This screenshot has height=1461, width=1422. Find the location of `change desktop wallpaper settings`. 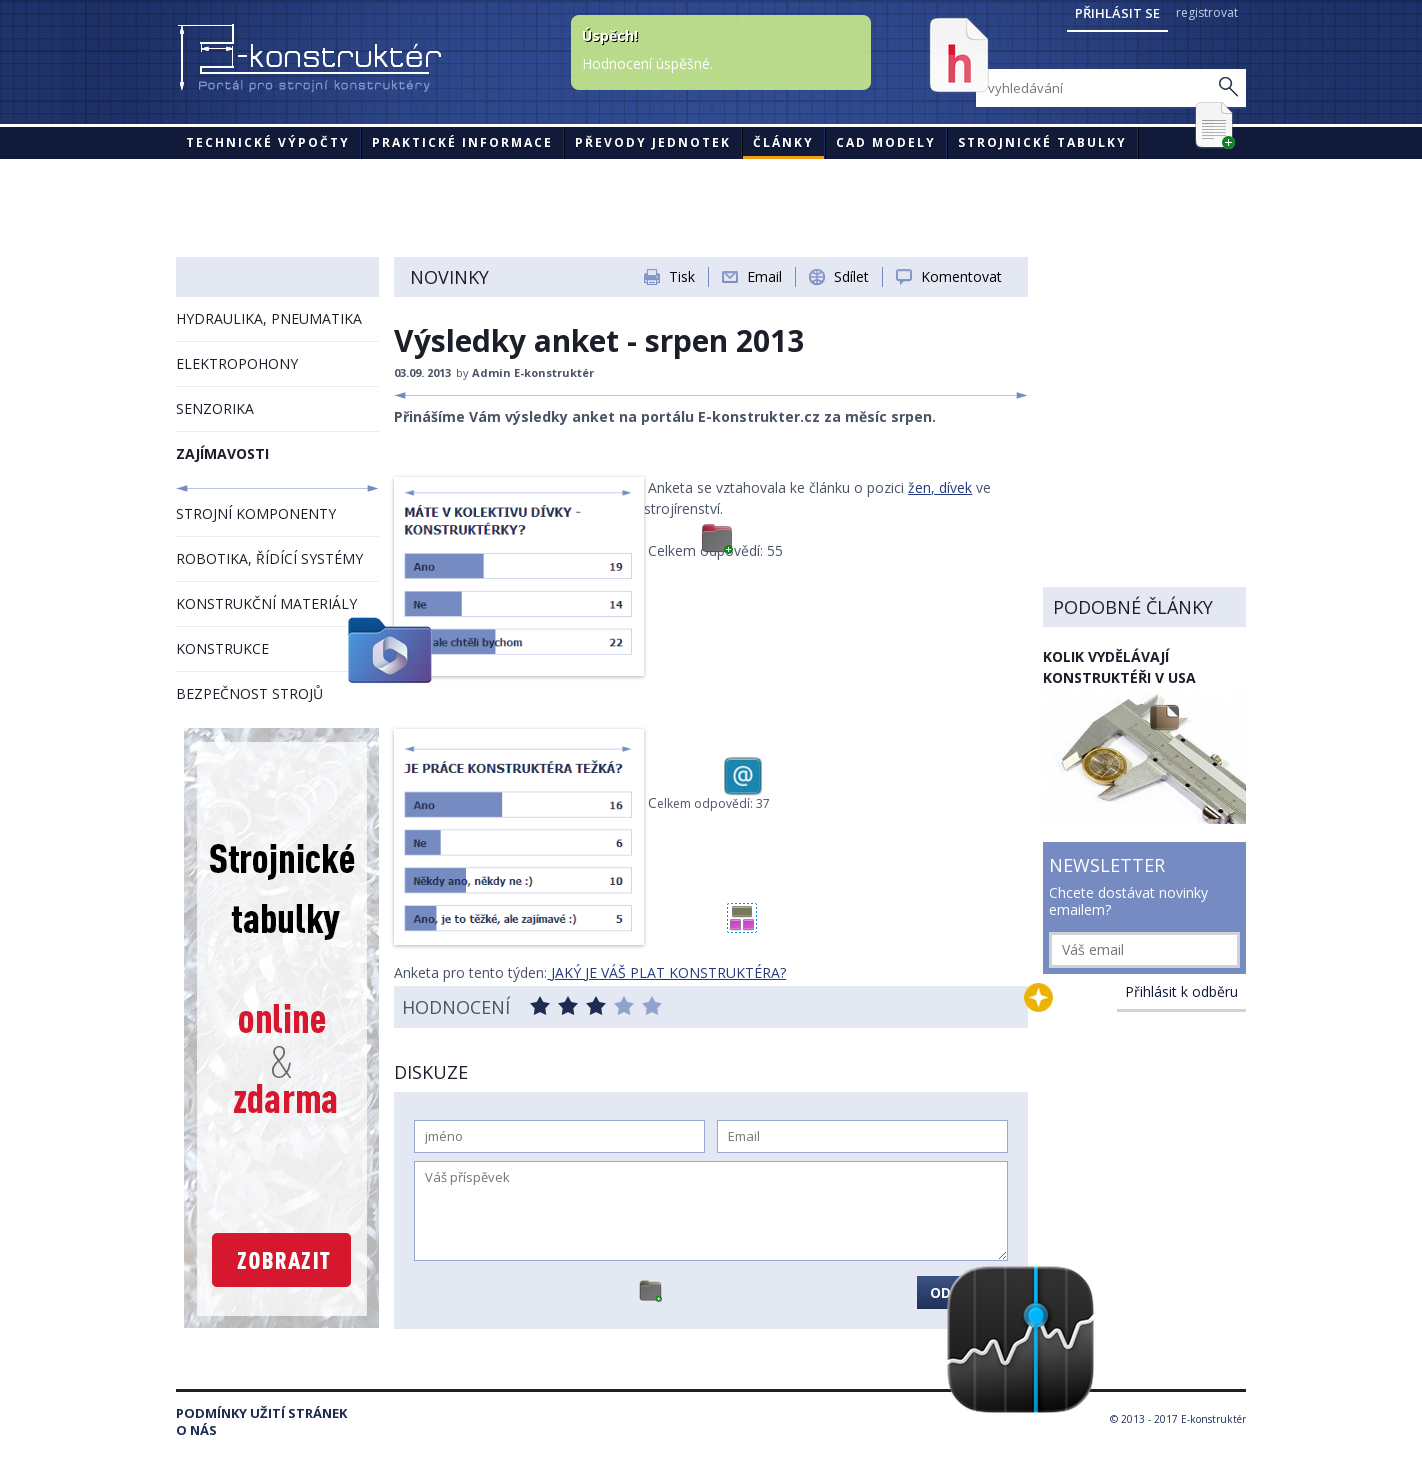

change desktop wallpaper settings is located at coordinates (1164, 716).